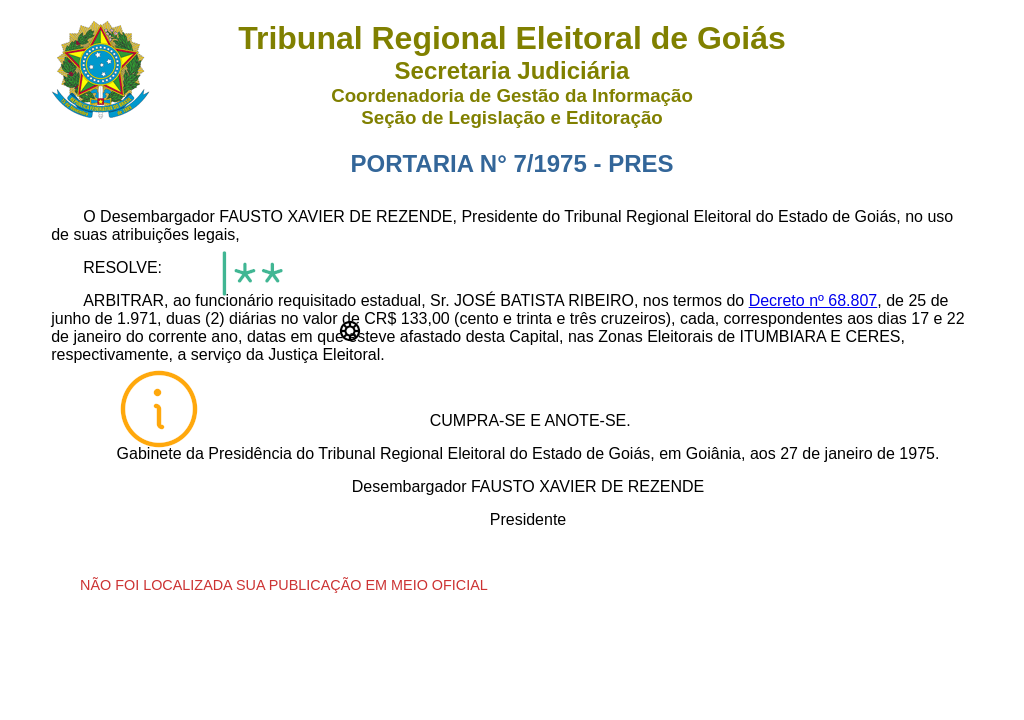 This screenshot has width=1024, height=720. I want to click on view more information or details, so click(159, 409).